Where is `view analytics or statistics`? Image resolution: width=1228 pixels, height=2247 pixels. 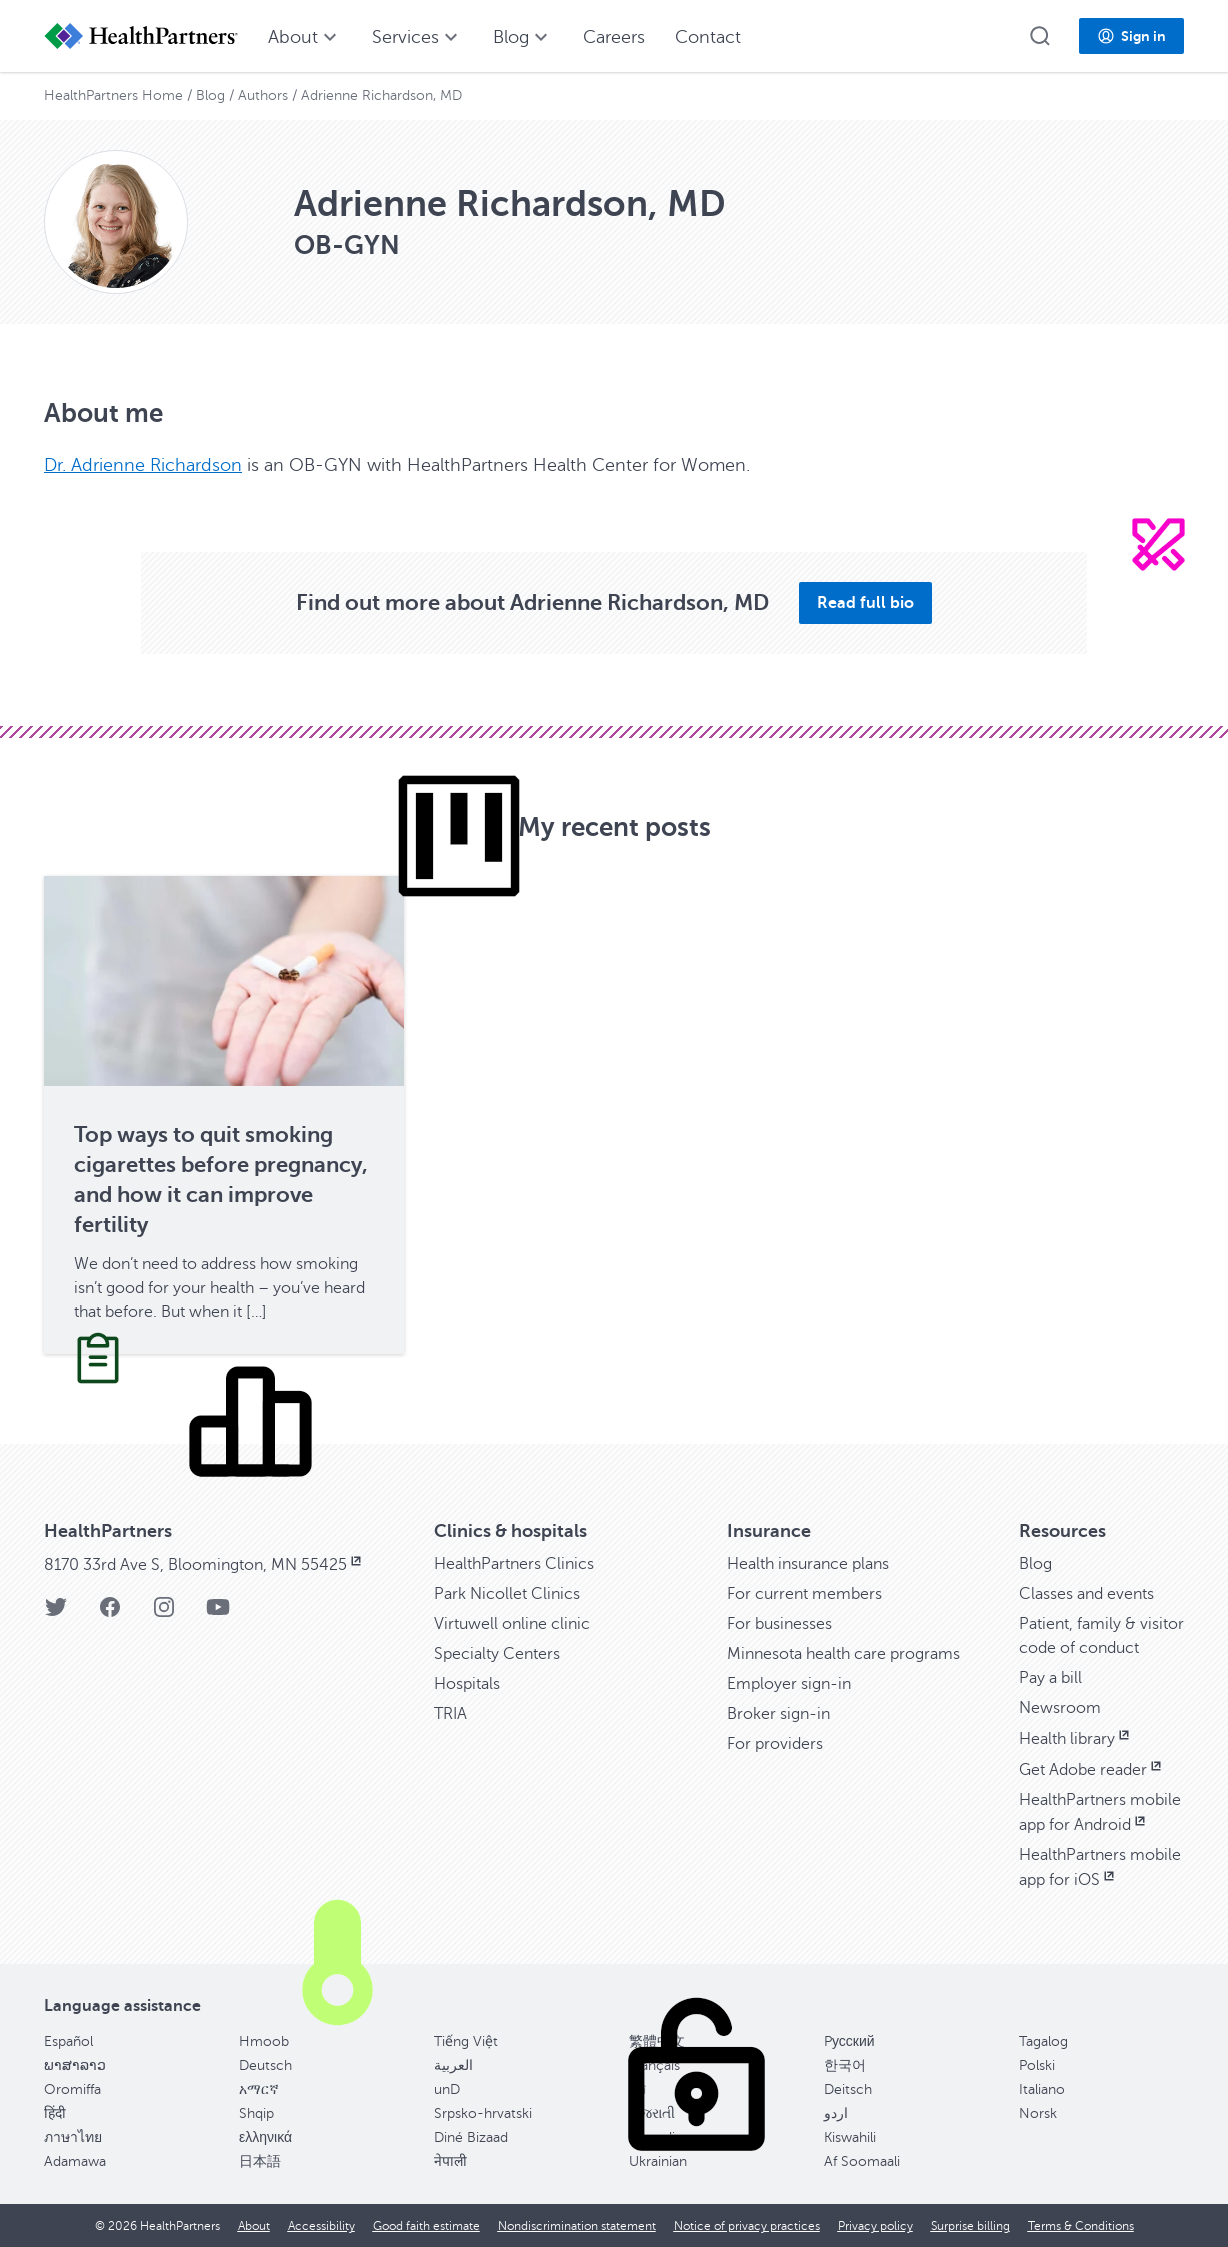
view analytics or statistics is located at coordinates (250, 1421).